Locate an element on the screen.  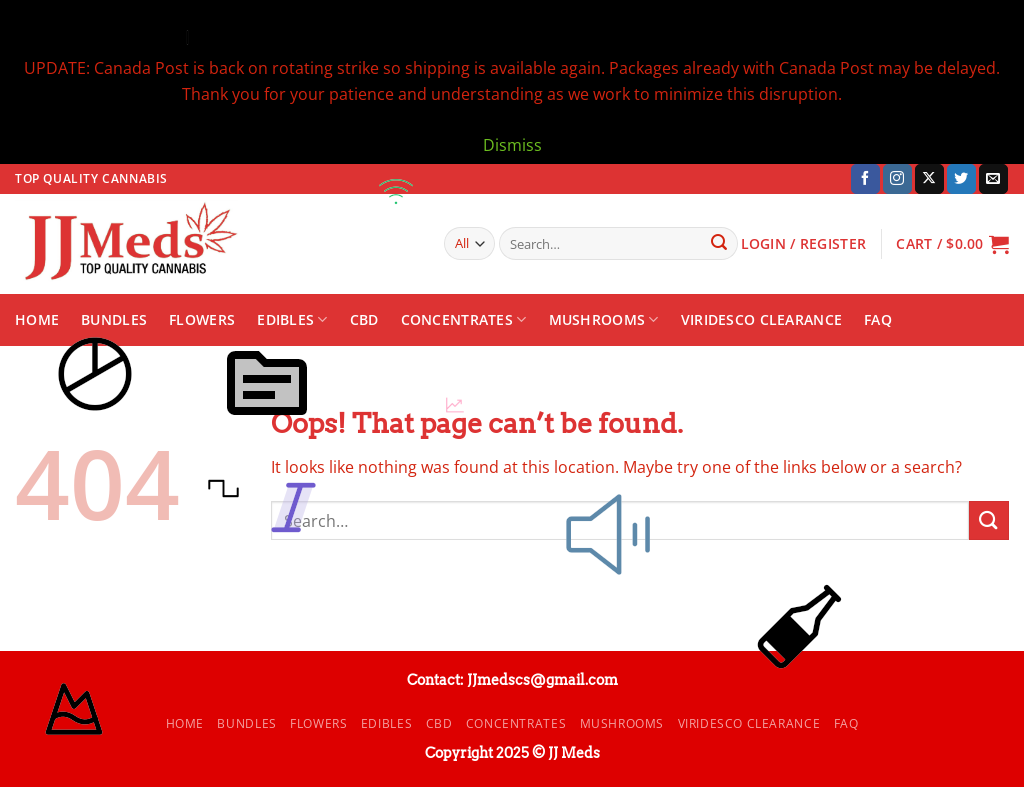
vertical divider or separator between UI elements is located at coordinates (187, 37).